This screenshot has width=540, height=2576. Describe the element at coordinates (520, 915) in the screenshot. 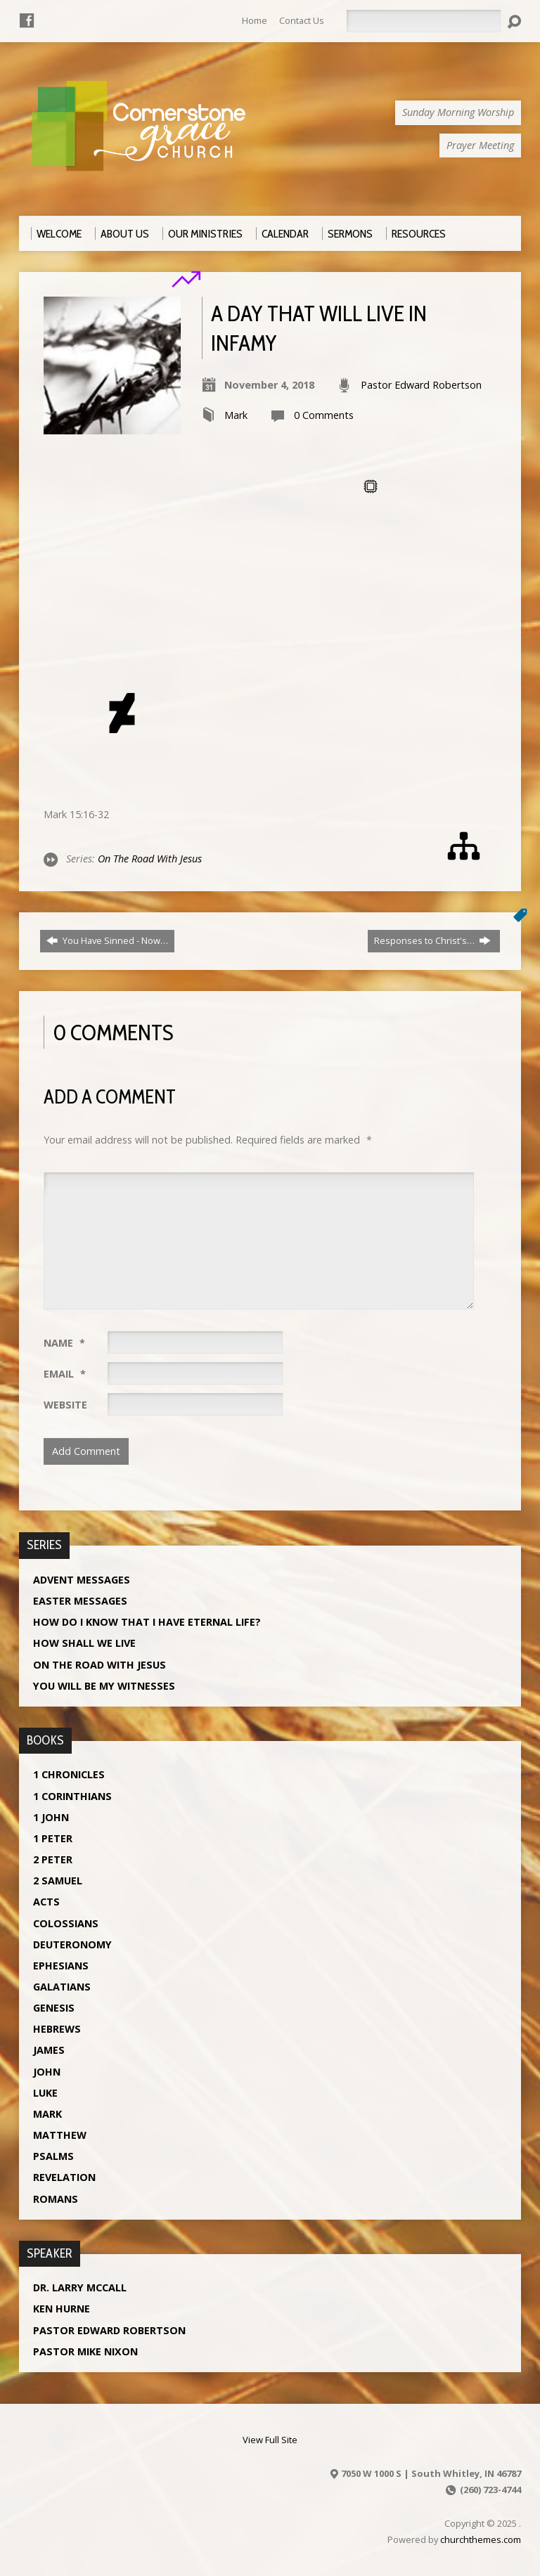

I see `view or apply a discount code` at that location.